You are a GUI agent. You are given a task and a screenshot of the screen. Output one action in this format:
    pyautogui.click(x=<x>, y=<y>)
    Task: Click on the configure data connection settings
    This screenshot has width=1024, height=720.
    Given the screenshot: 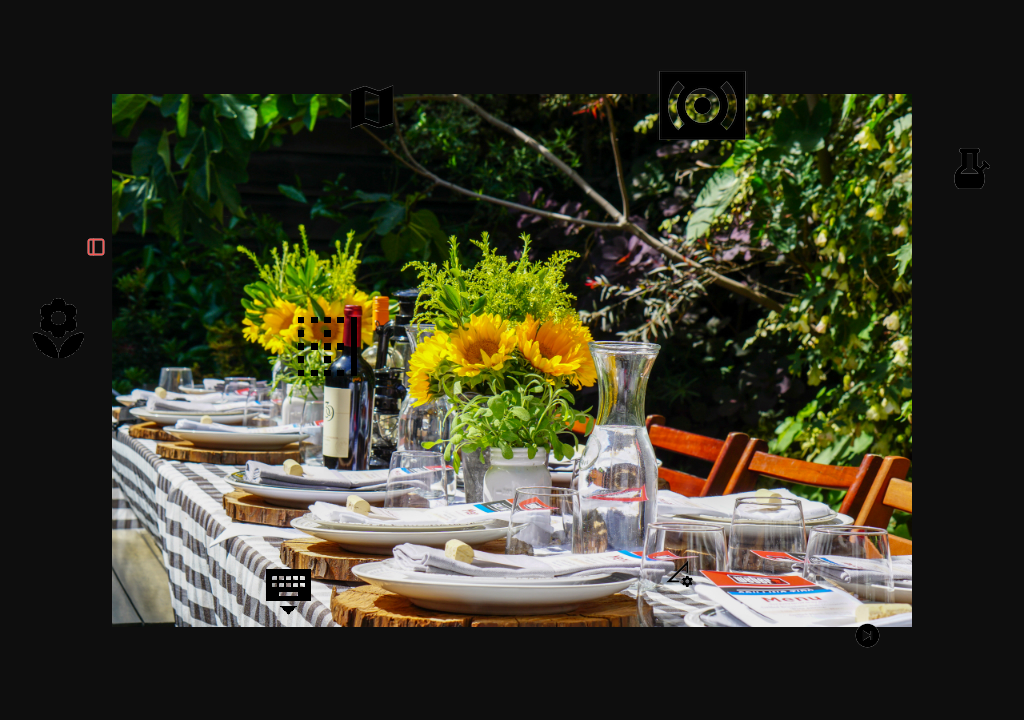 What is the action you would take?
    pyautogui.click(x=679, y=573)
    